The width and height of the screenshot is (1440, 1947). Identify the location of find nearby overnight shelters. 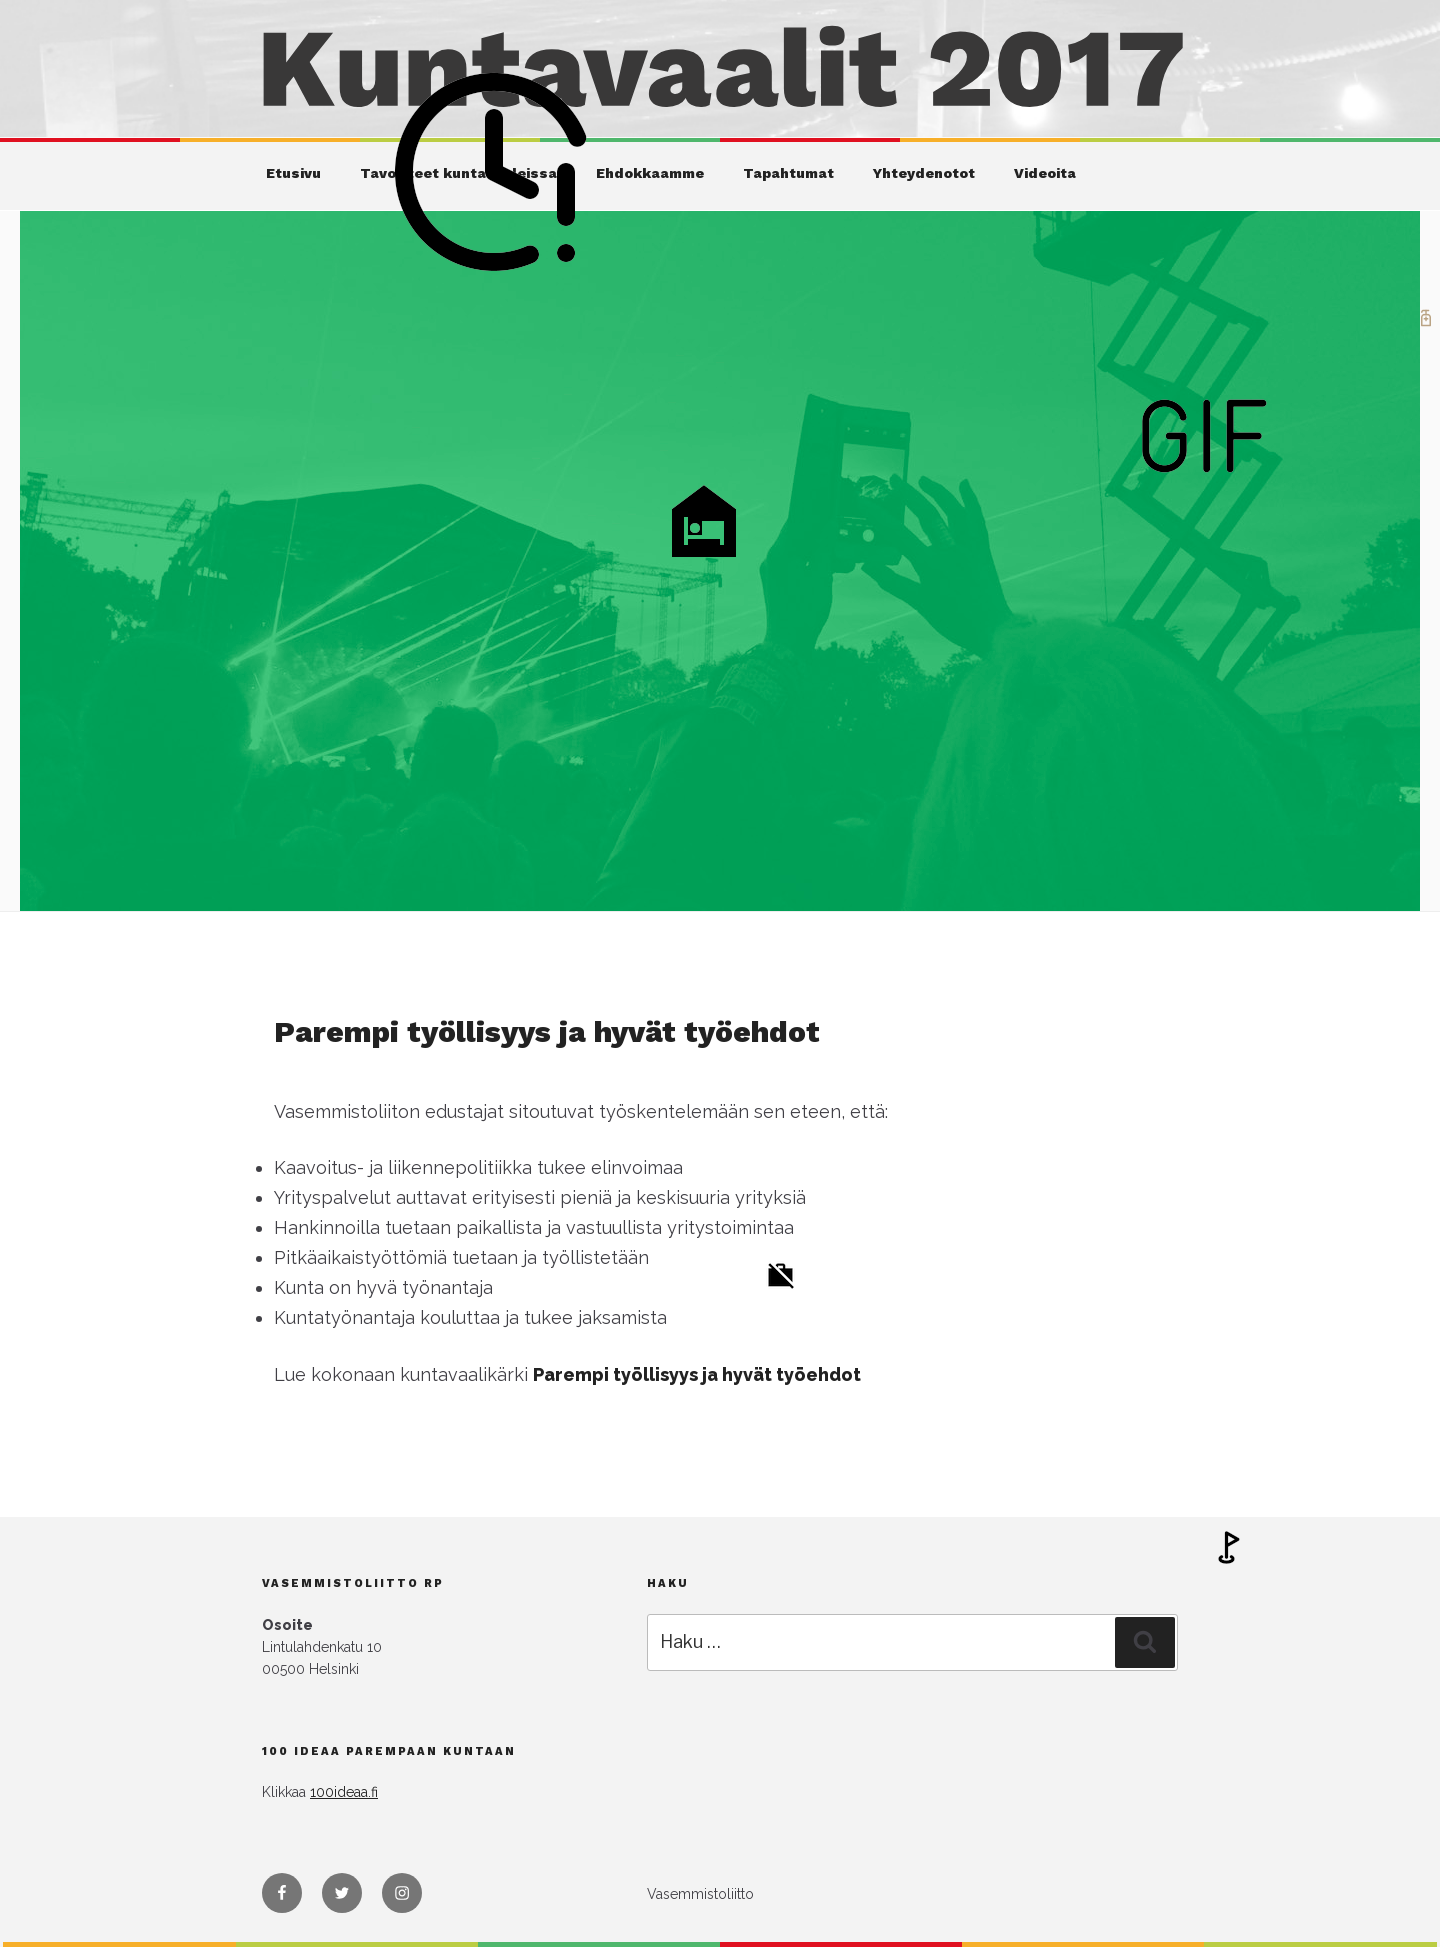
(704, 521).